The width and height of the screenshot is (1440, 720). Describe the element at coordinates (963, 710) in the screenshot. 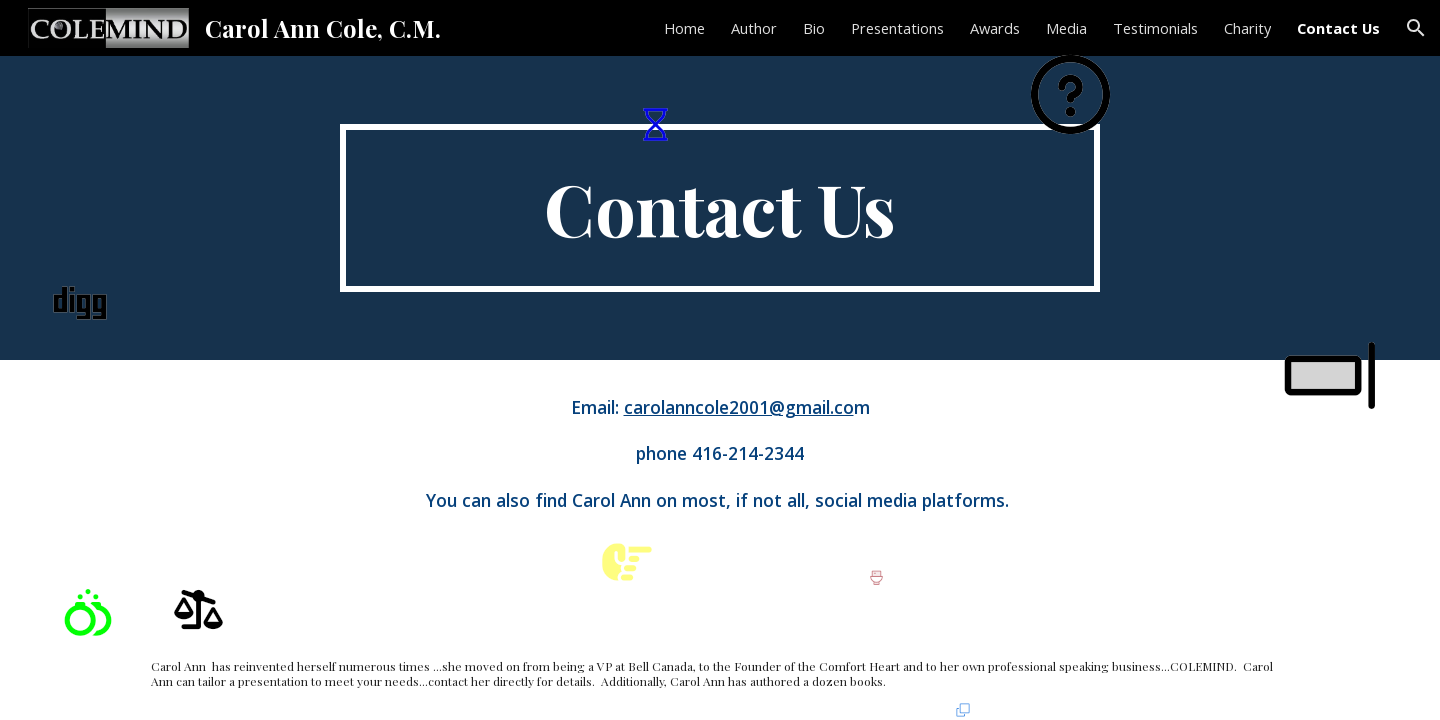

I see `copy to clipboard` at that location.